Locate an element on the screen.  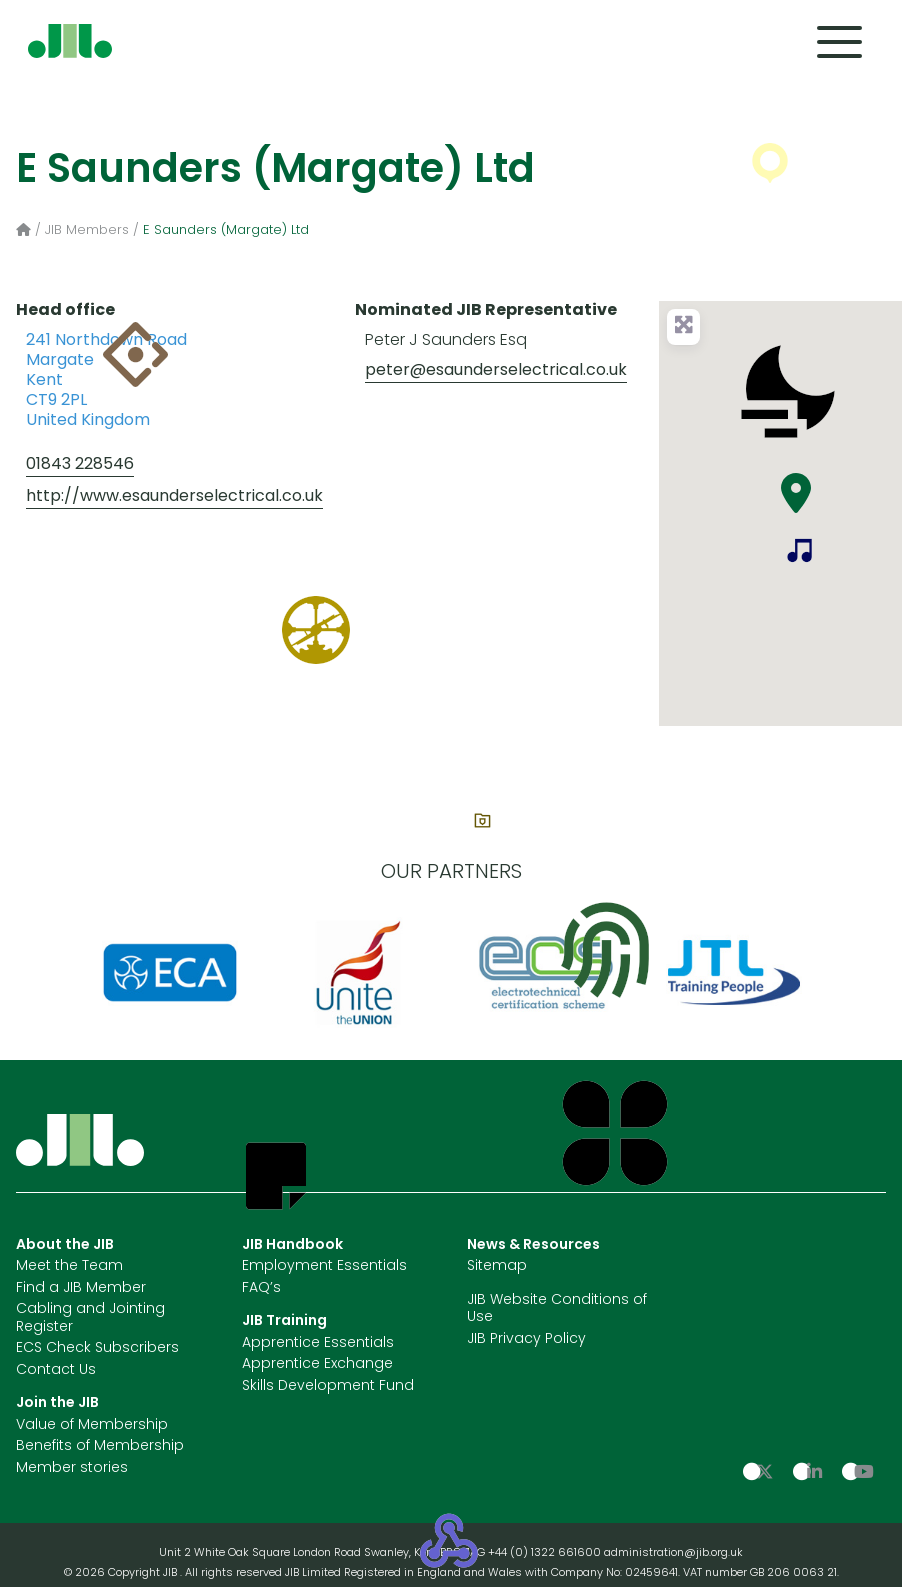
navigate to Ant Design documentation or resources is located at coordinates (135, 354).